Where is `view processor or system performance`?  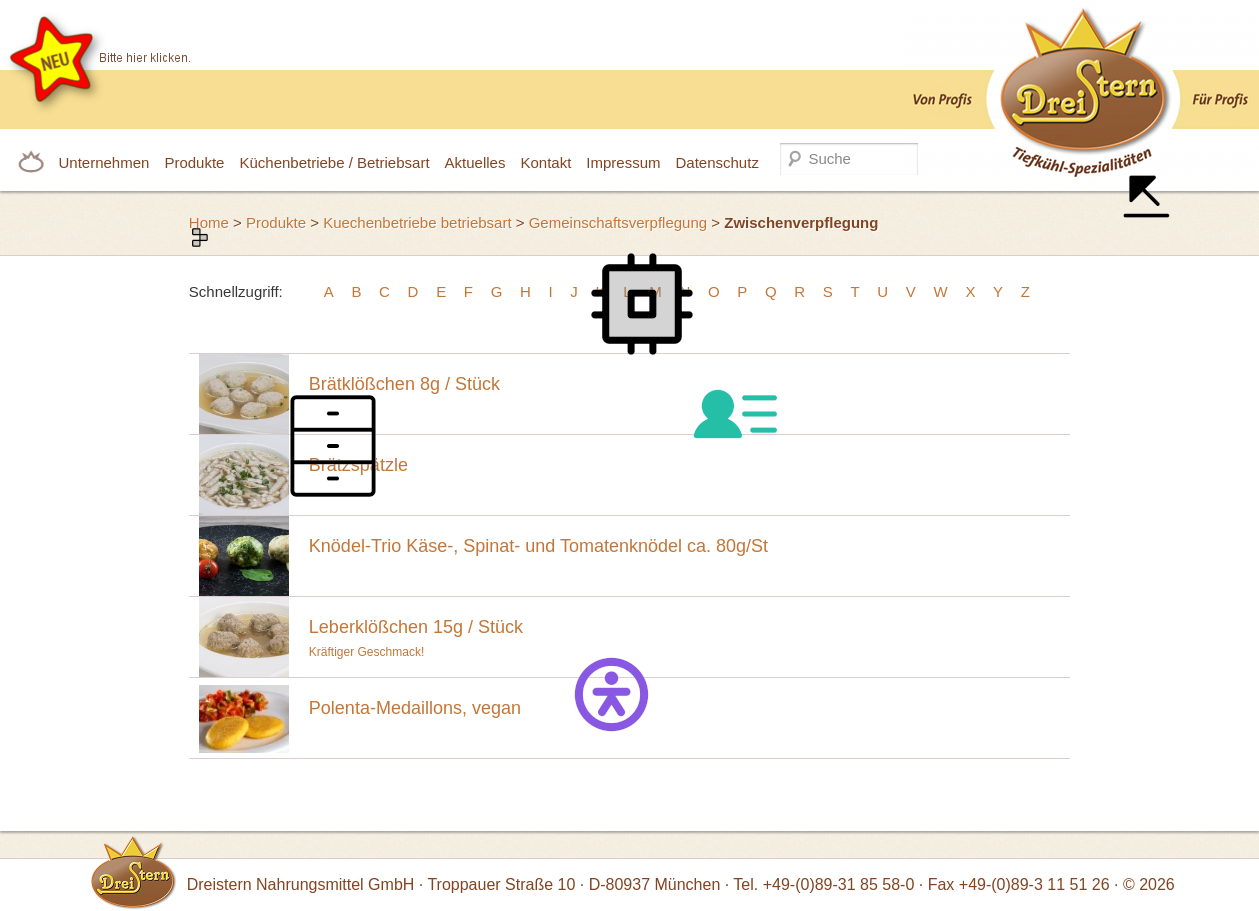 view processor or system performance is located at coordinates (642, 304).